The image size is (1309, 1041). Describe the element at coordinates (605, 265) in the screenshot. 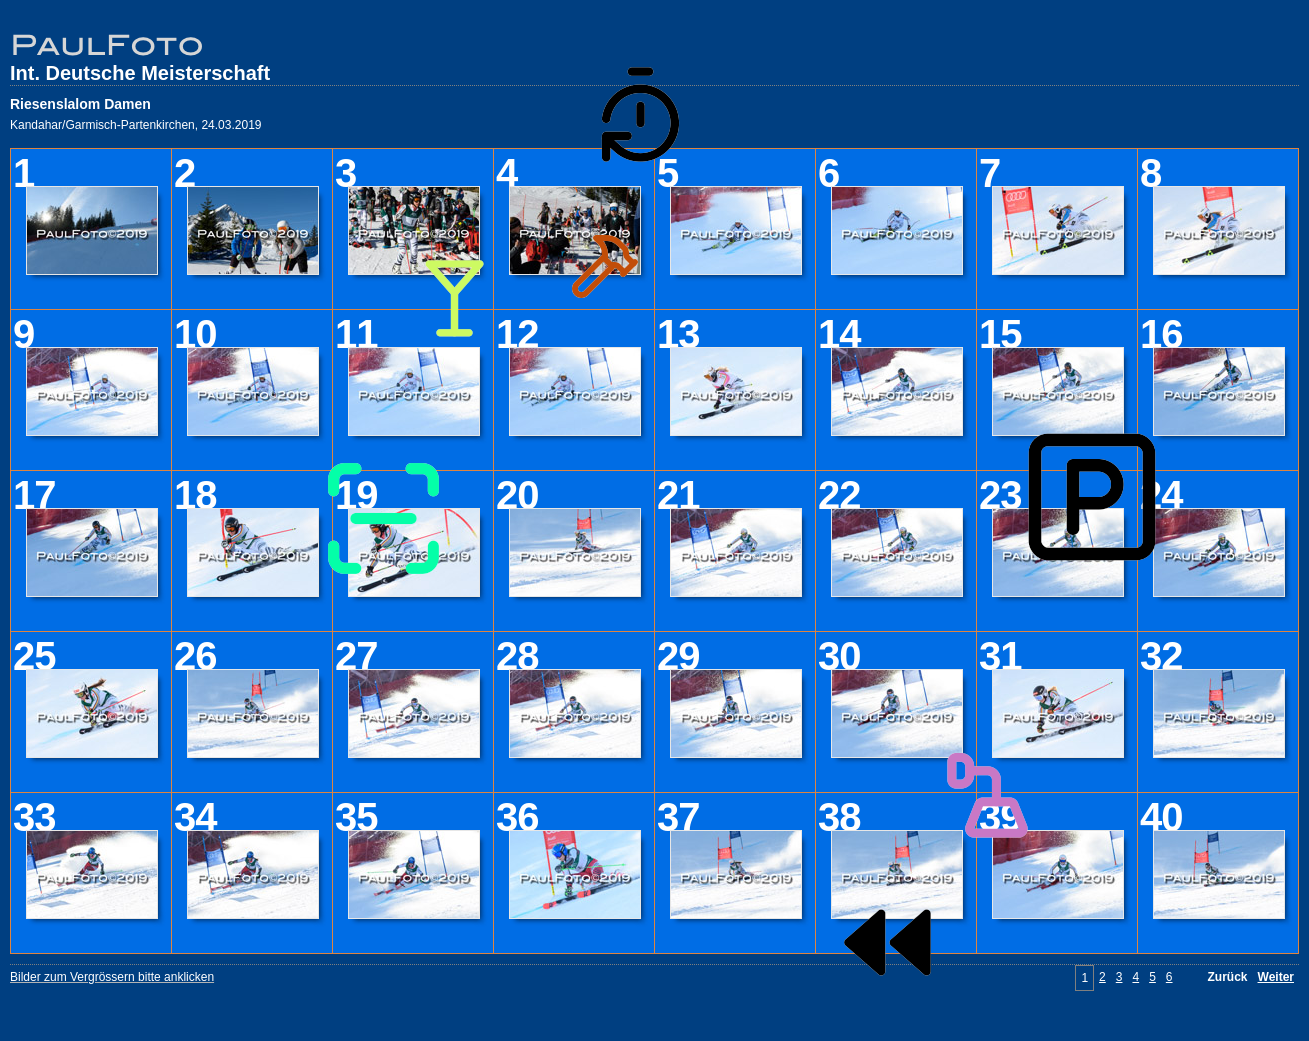

I see `access tools or settings` at that location.